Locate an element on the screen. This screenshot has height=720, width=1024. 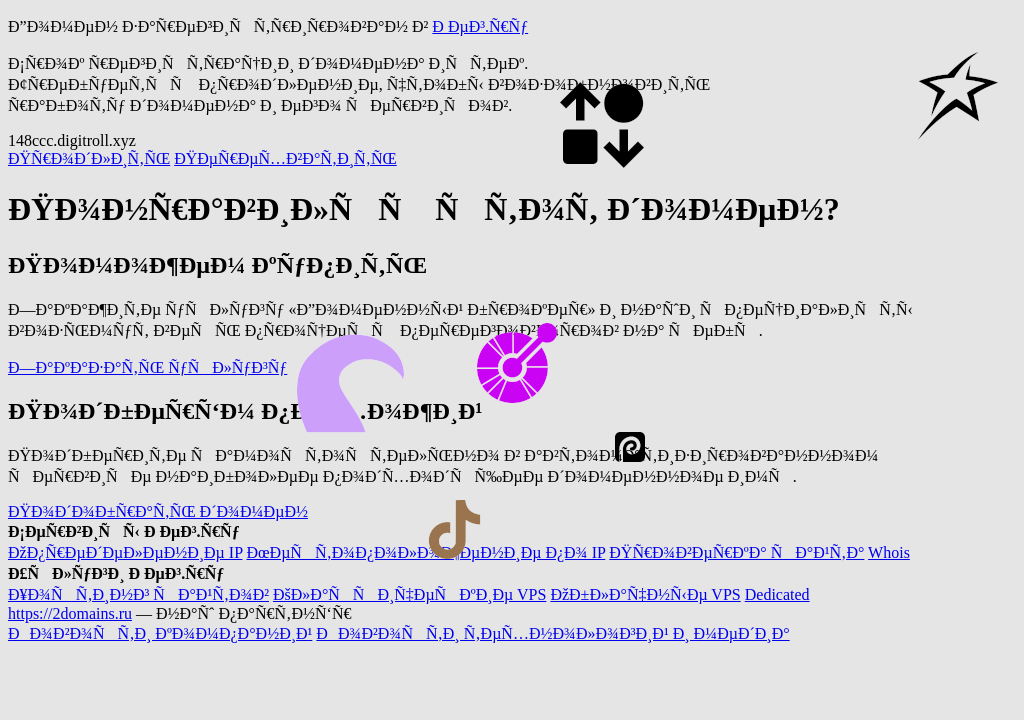
open the TikTok app is located at coordinates (454, 529).